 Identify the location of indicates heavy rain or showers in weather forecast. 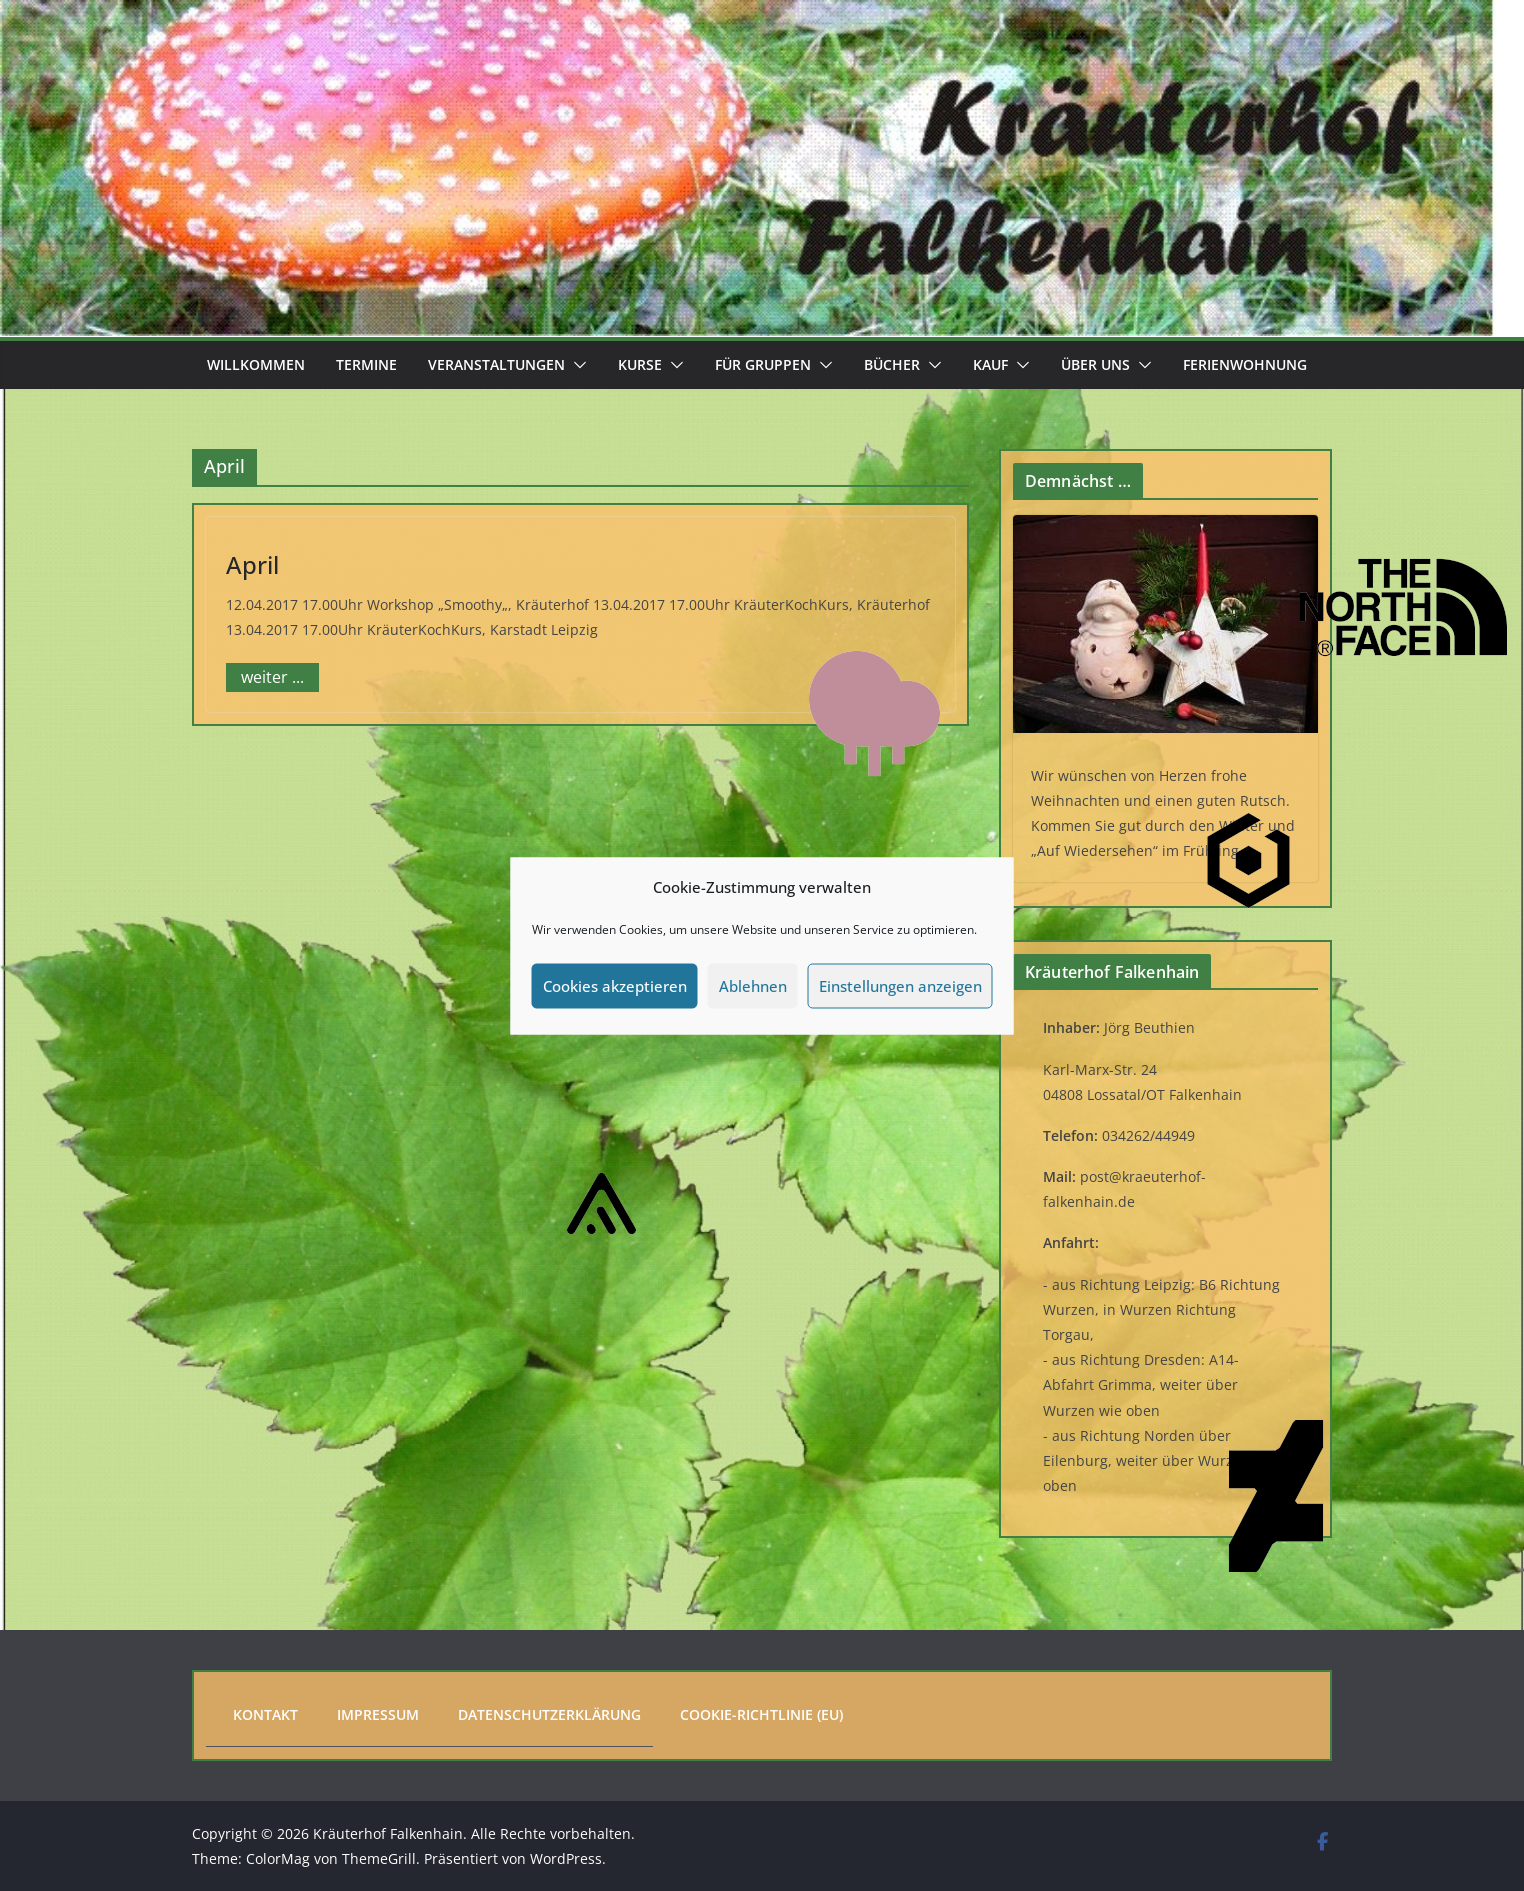
(874, 710).